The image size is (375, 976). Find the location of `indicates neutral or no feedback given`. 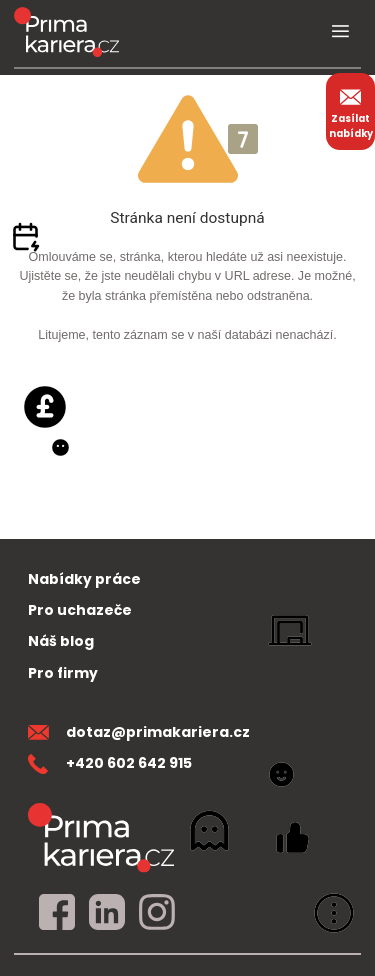

indicates neutral or no feedback given is located at coordinates (60, 447).